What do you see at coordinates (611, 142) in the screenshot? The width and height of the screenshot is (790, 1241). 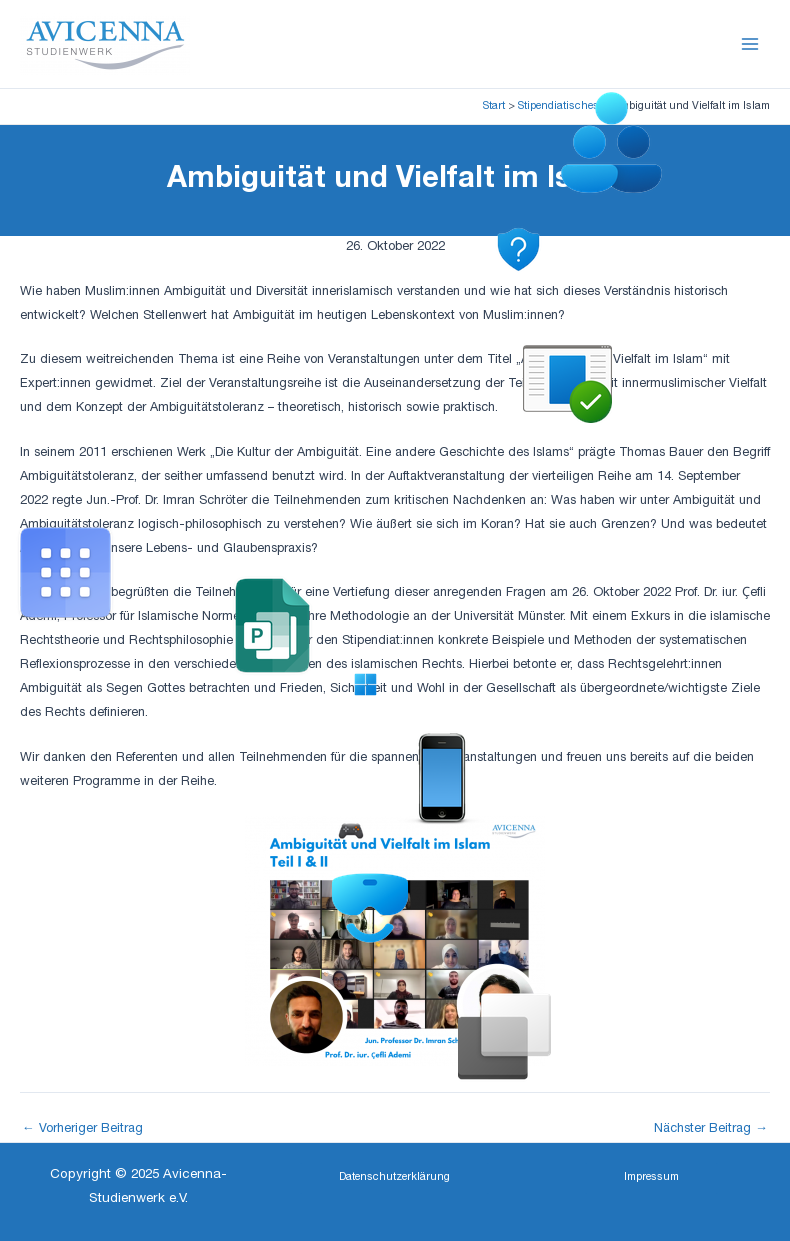 I see `indicates shared access or multiple users` at bounding box center [611, 142].